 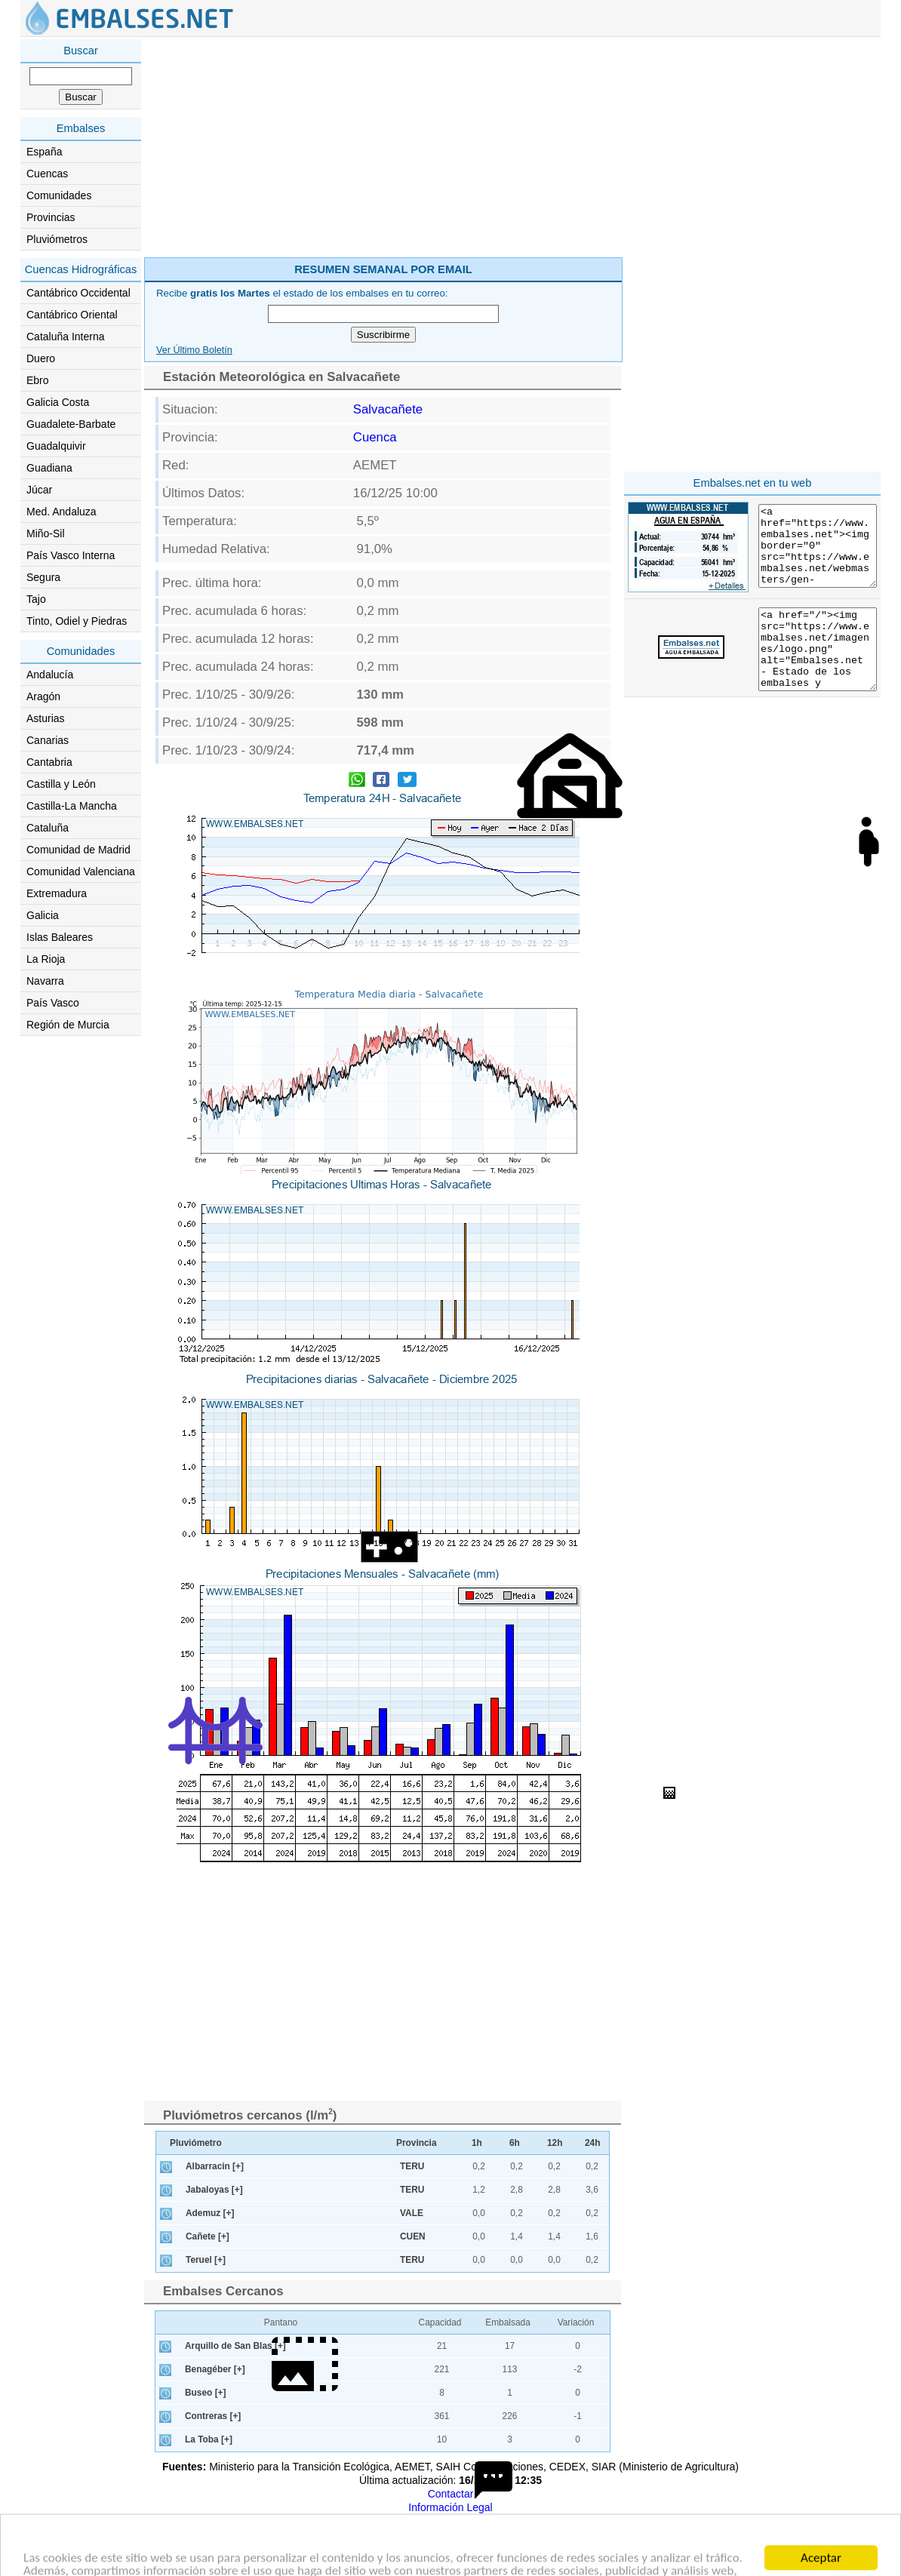 I want to click on open text messages, so click(x=494, y=2480).